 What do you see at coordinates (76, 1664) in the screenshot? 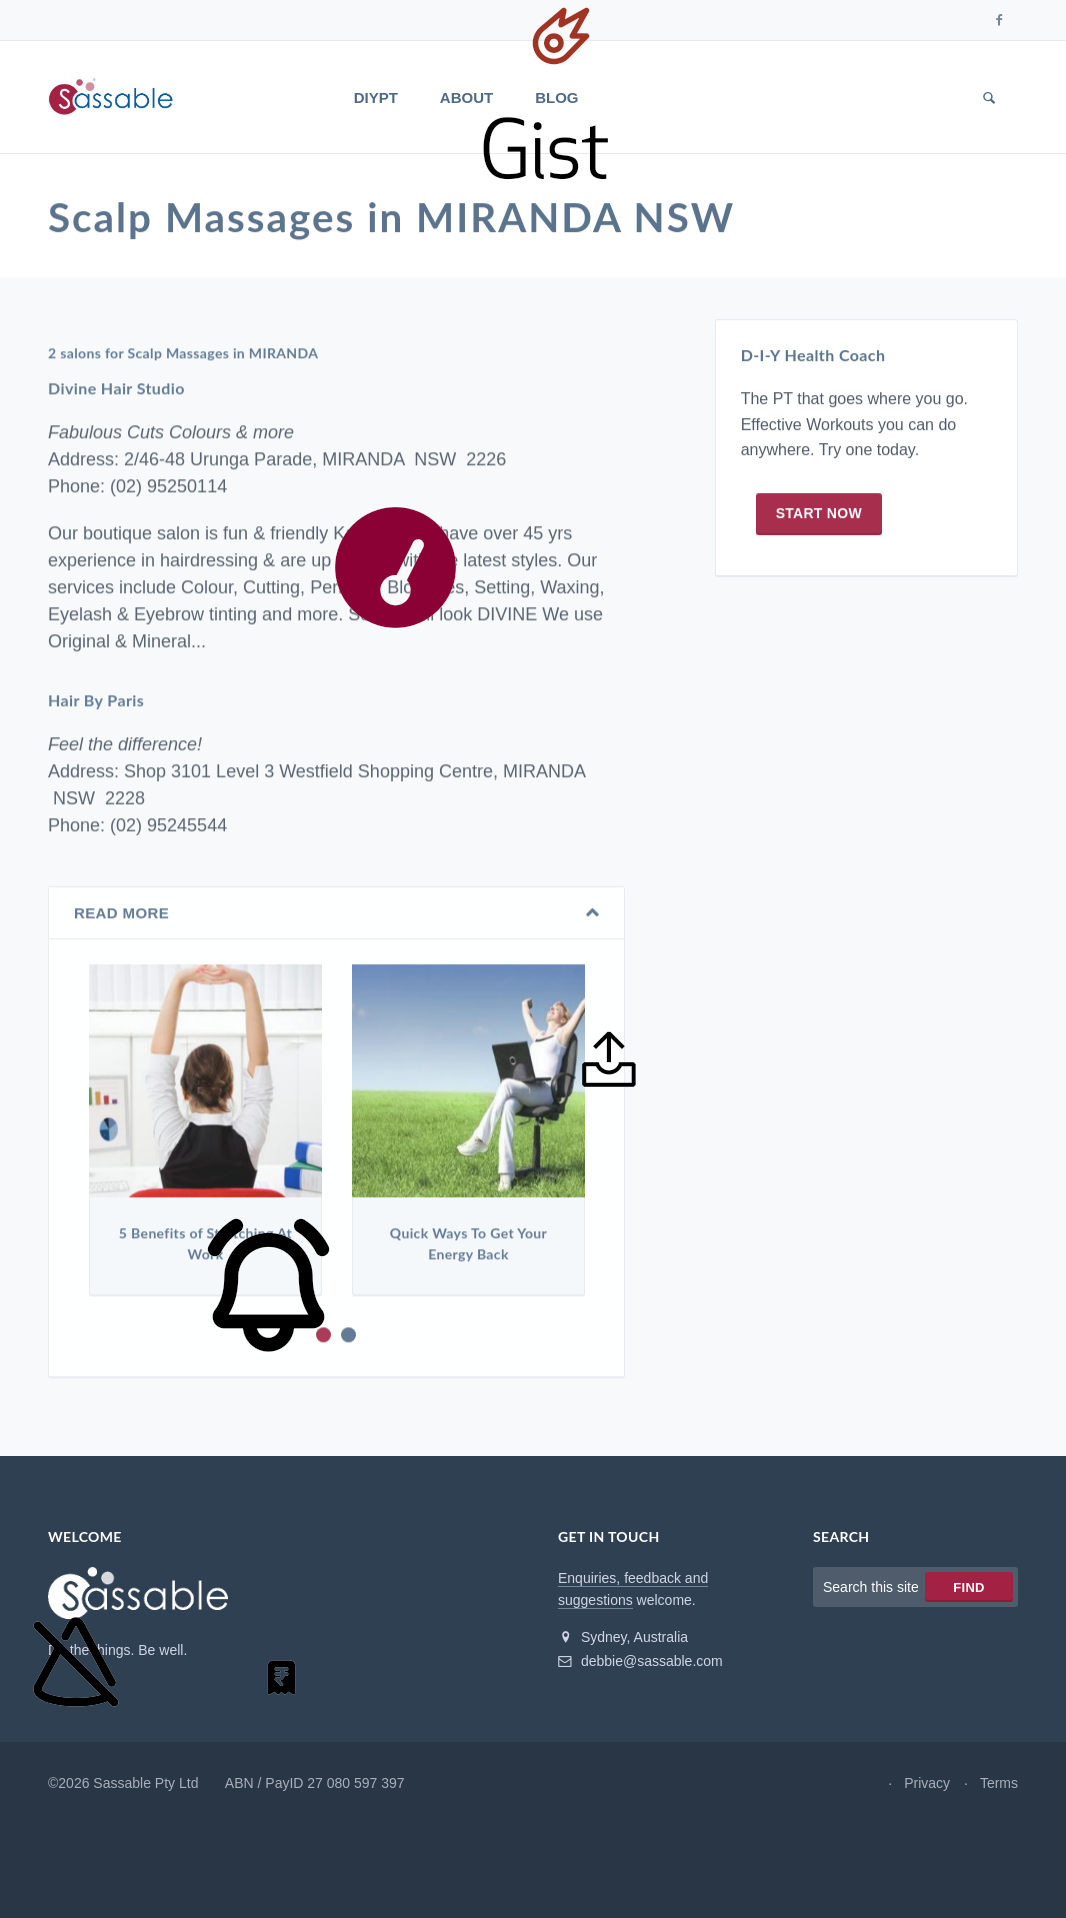
I see `disable construction or maintenance mode` at bounding box center [76, 1664].